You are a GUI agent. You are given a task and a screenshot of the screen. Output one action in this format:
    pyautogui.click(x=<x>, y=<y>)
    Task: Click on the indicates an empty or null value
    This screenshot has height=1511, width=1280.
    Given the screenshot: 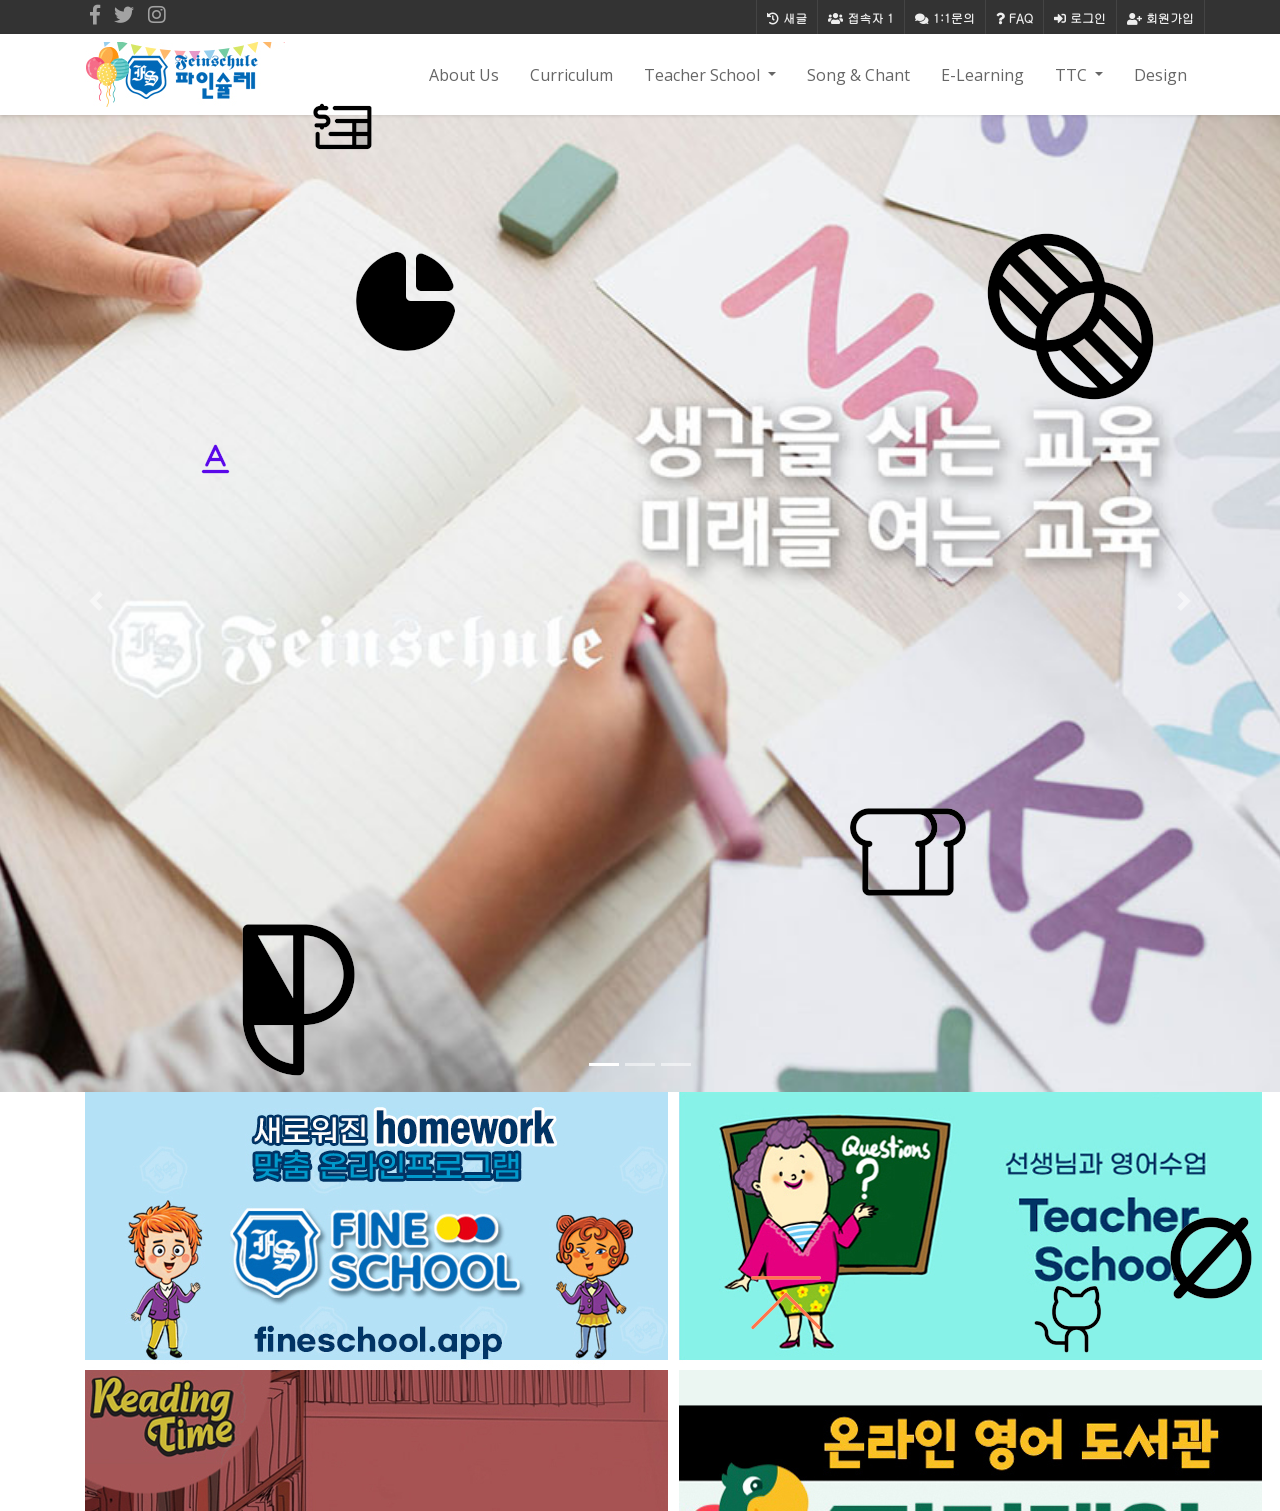 What is the action you would take?
    pyautogui.click(x=1211, y=1258)
    